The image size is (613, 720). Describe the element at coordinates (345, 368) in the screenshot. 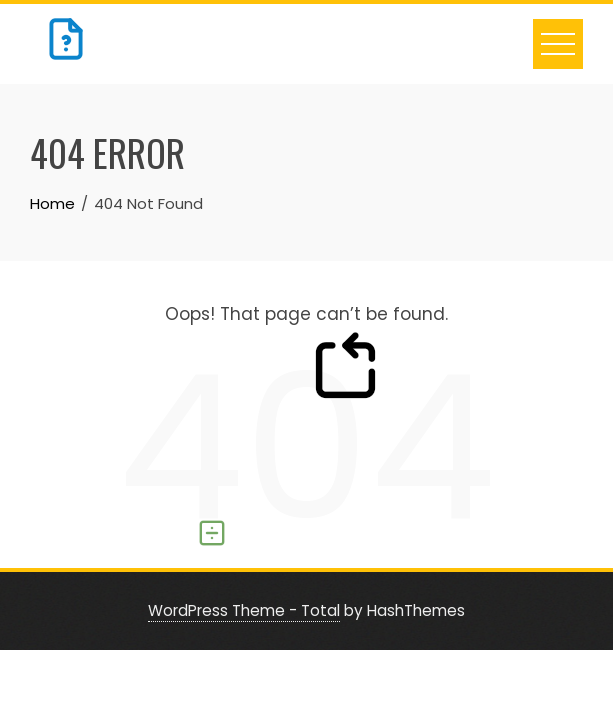

I see `rotate image or content counter-clockwise` at that location.